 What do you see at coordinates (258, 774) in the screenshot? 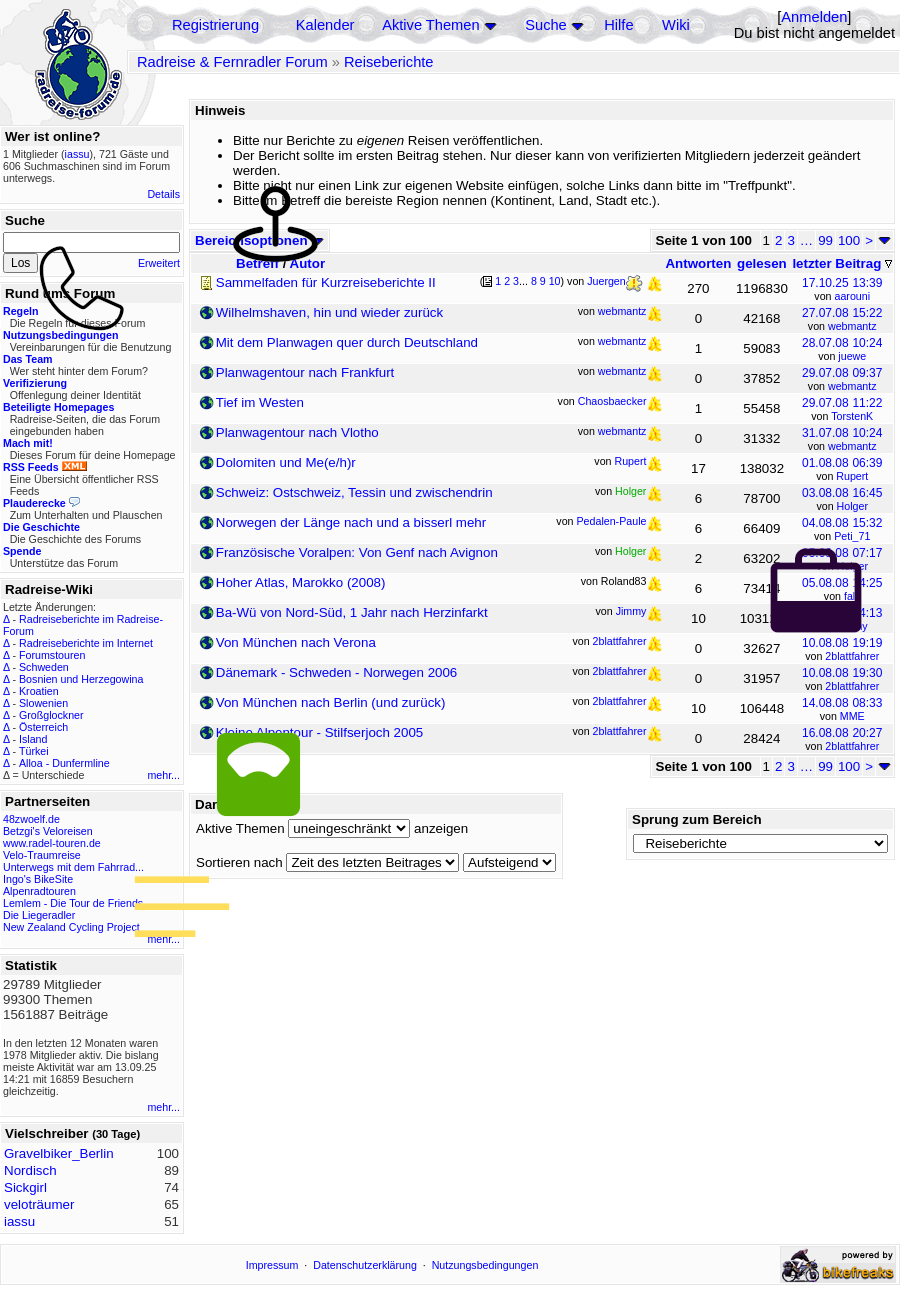
I see `view weight or measurement data` at bounding box center [258, 774].